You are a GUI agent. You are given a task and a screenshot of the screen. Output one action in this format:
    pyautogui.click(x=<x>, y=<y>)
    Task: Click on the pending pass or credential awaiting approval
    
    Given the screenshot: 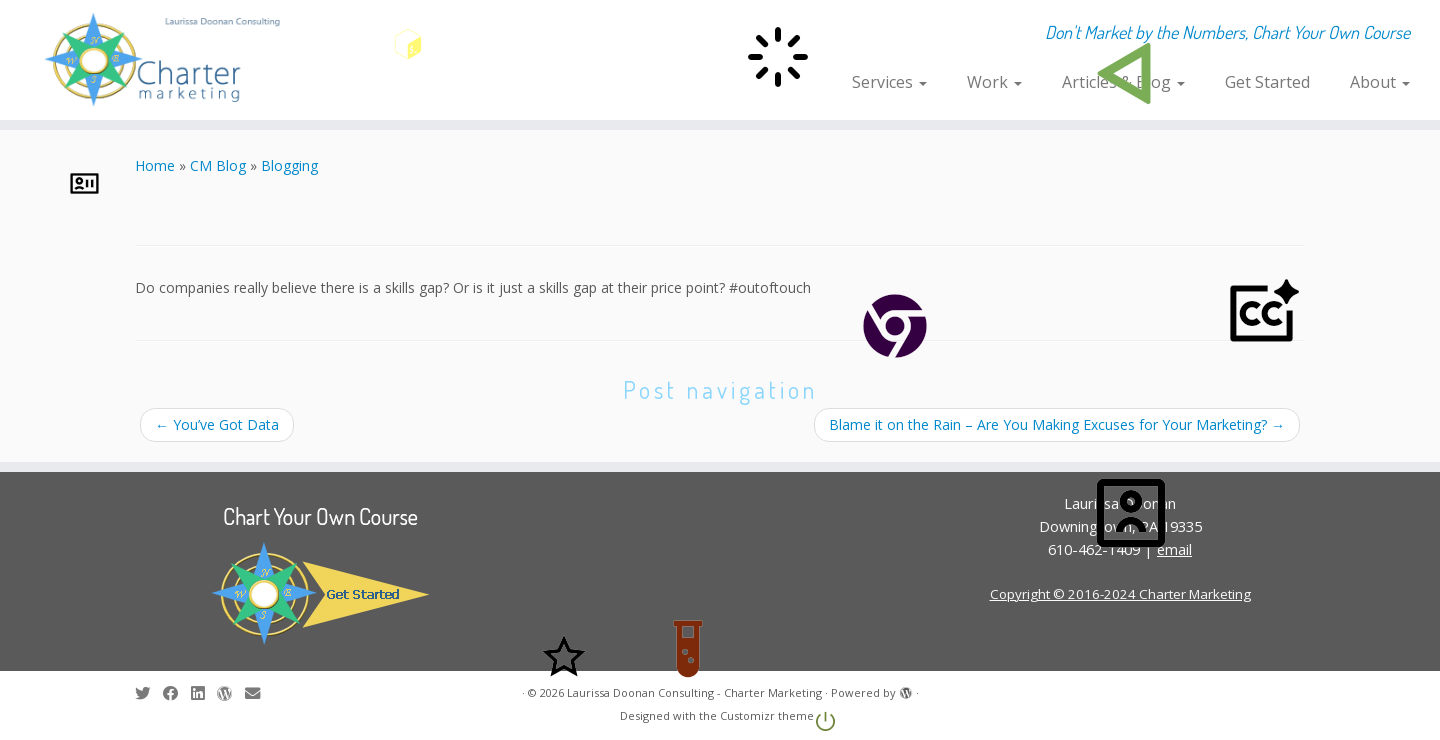 What is the action you would take?
    pyautogui.click(x=84, y=183)
    